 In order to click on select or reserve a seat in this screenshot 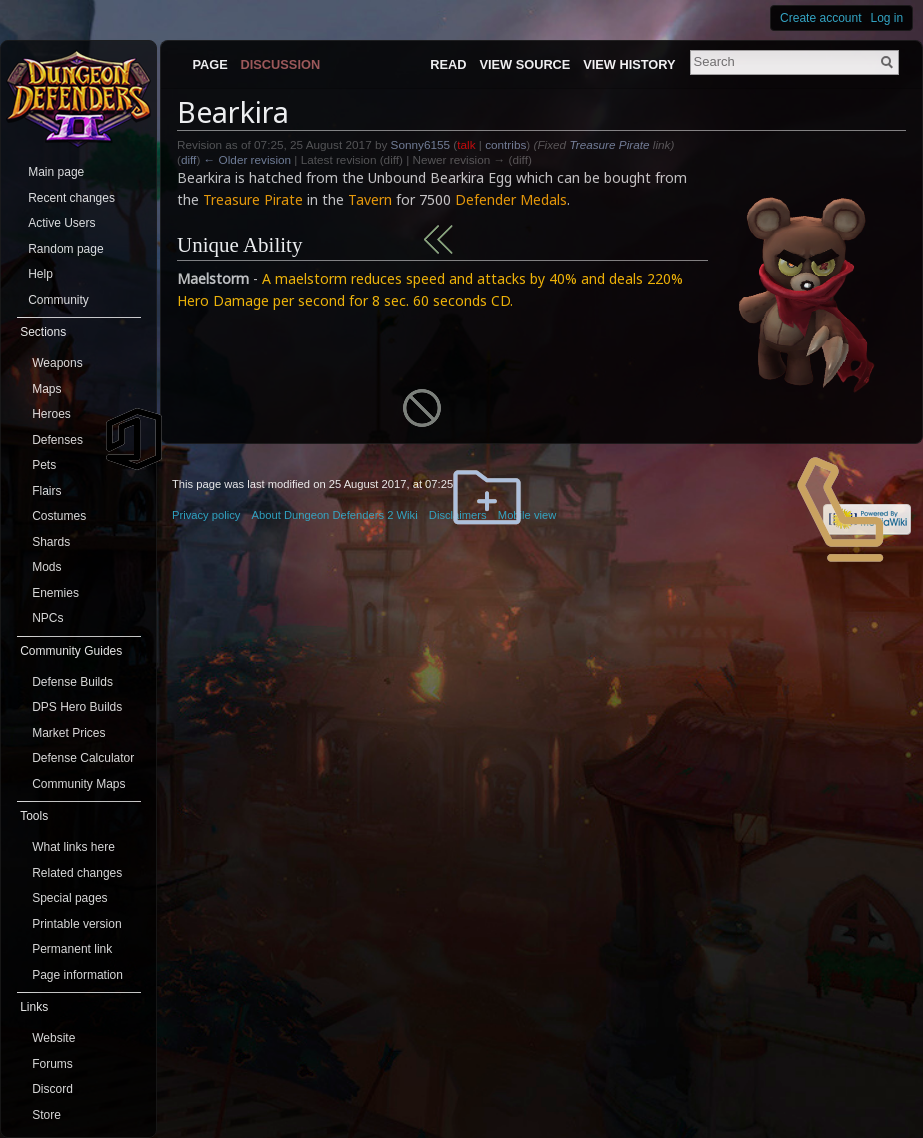, I will do `click(838, 509)`.